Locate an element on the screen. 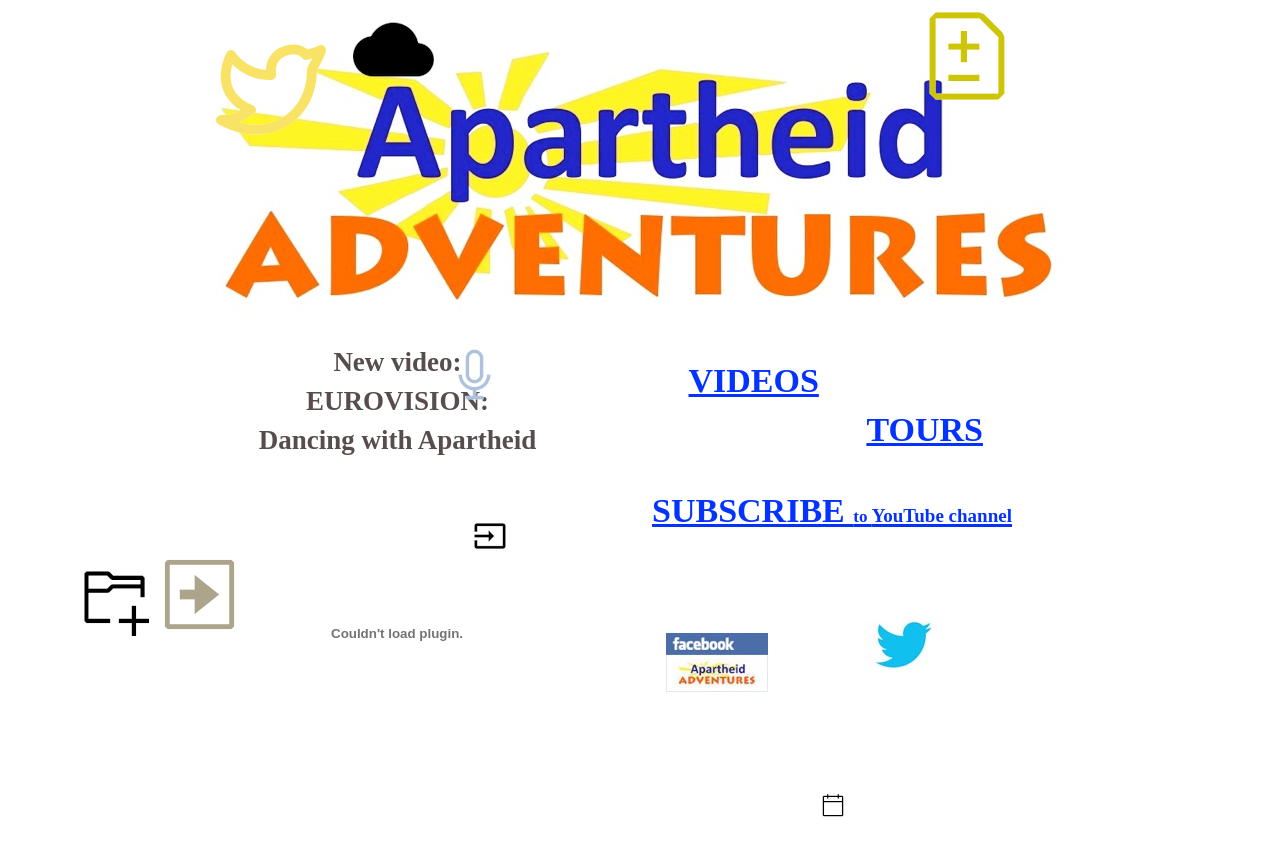 The height and width of the screenshot is (853, 1280). input or import data into the current view is located at coordinates (490, 536).